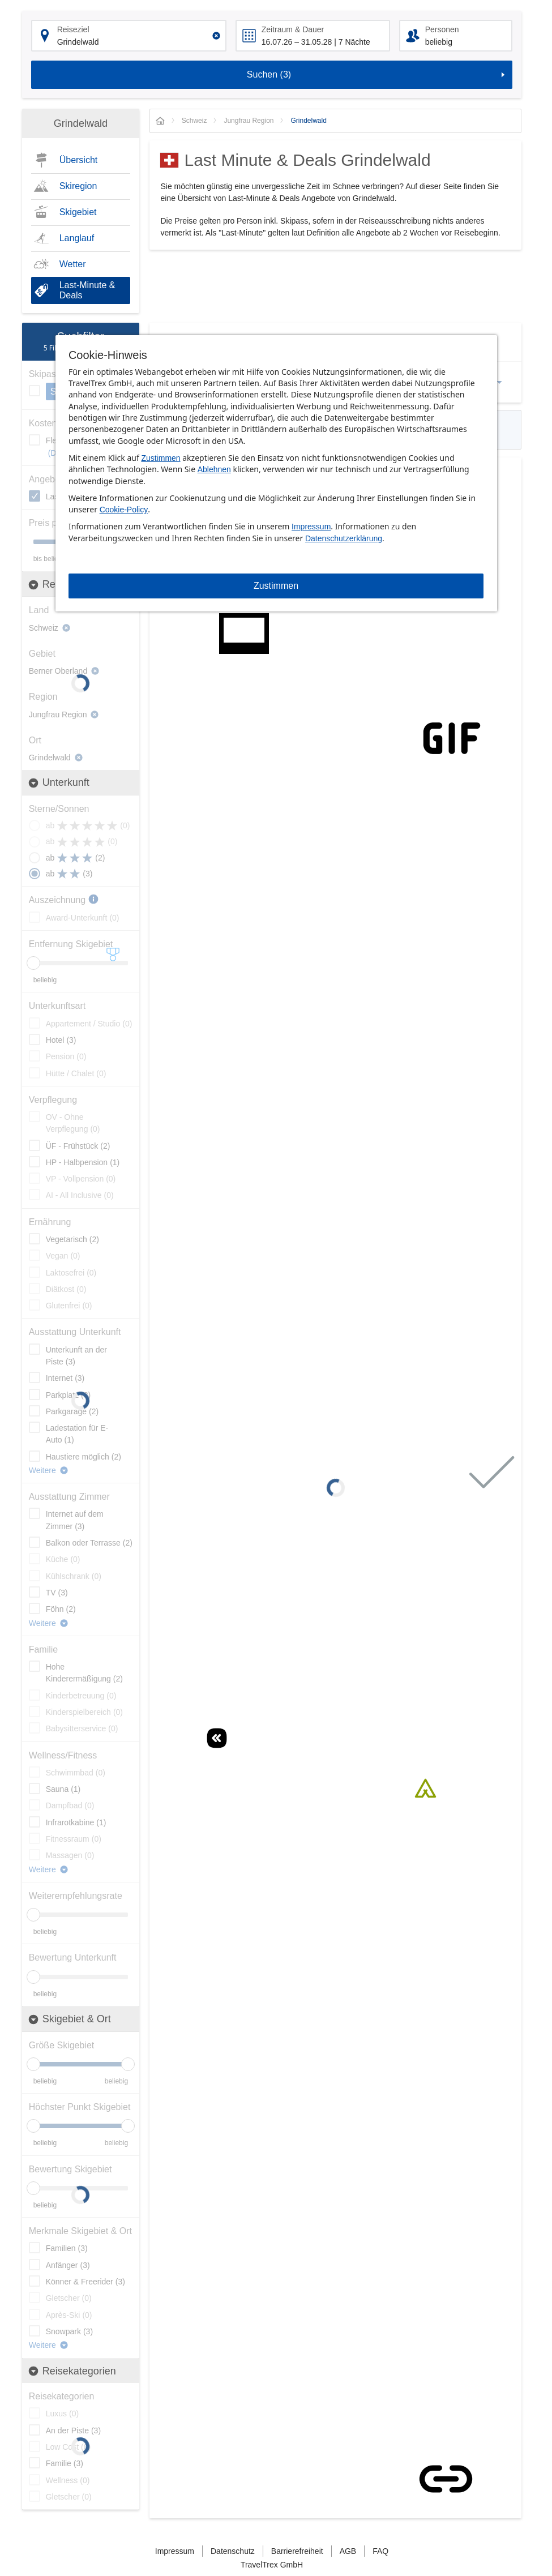 The height and width of the screenshot is (2576, 552). What do you see at coordinates (244, 634) in the screenshot?
I see `video player with caption or subtitle bar` at bounding box center [244, 634].